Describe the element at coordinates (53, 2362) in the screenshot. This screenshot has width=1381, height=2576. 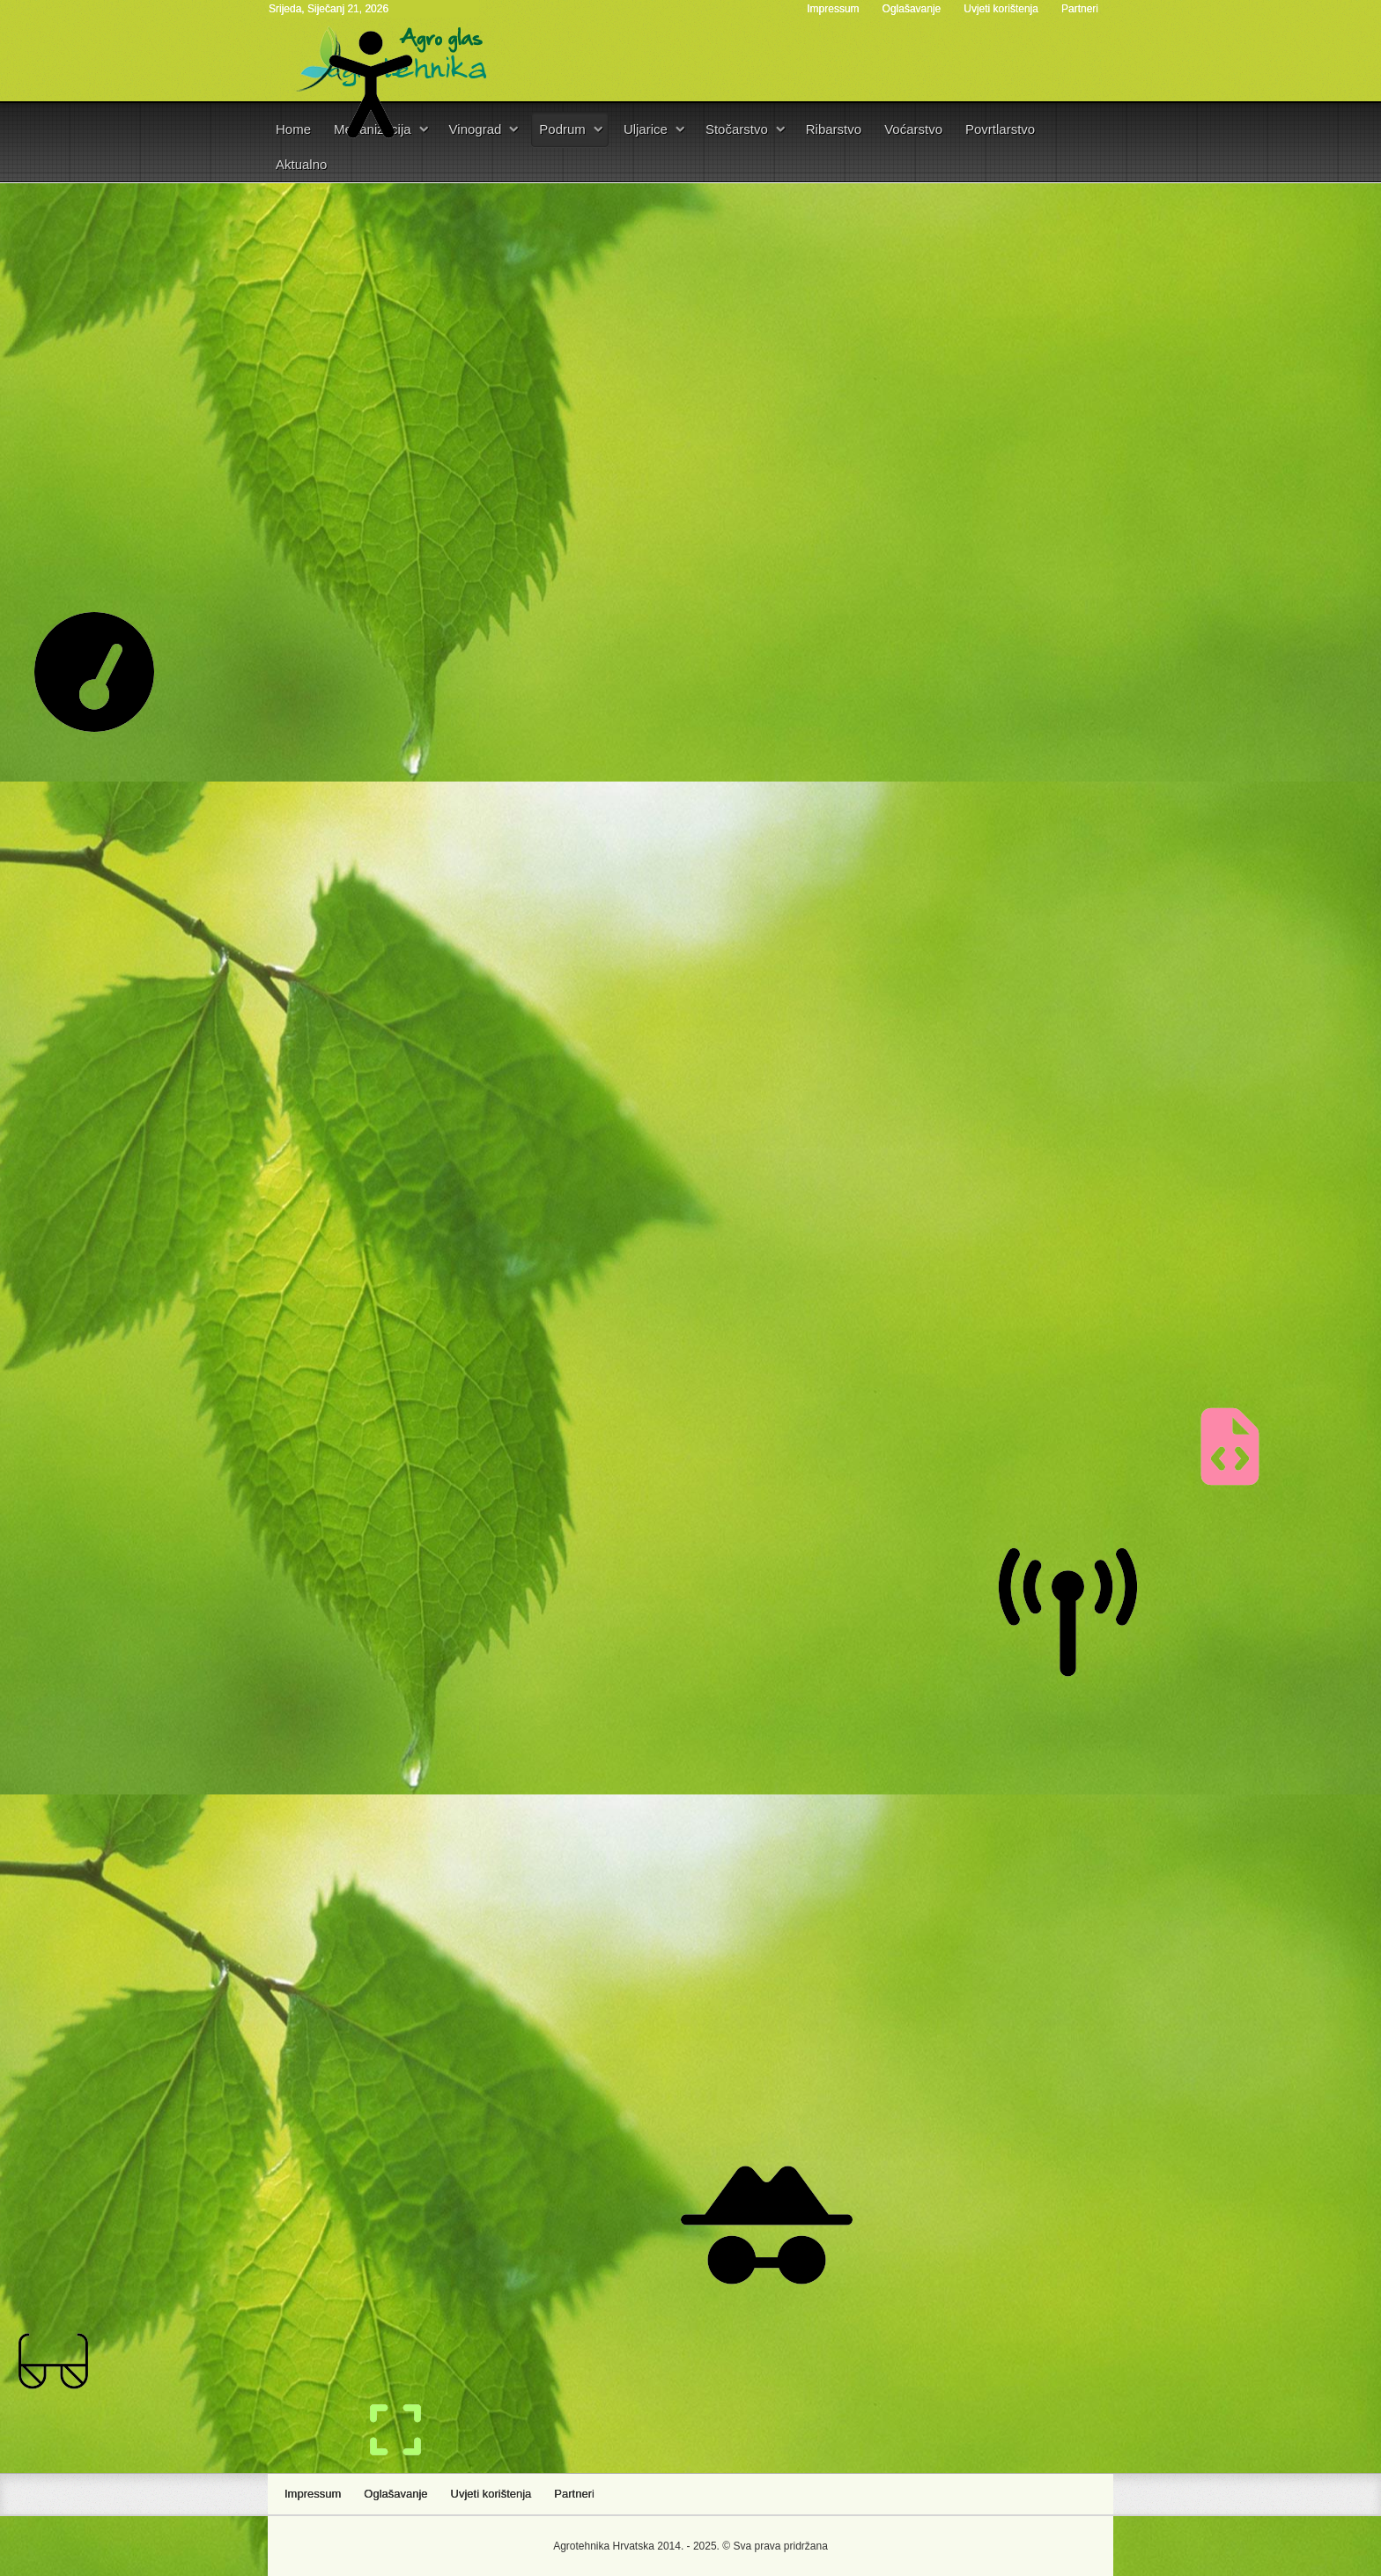
I see `toggle summer or vacation mode` at that location.